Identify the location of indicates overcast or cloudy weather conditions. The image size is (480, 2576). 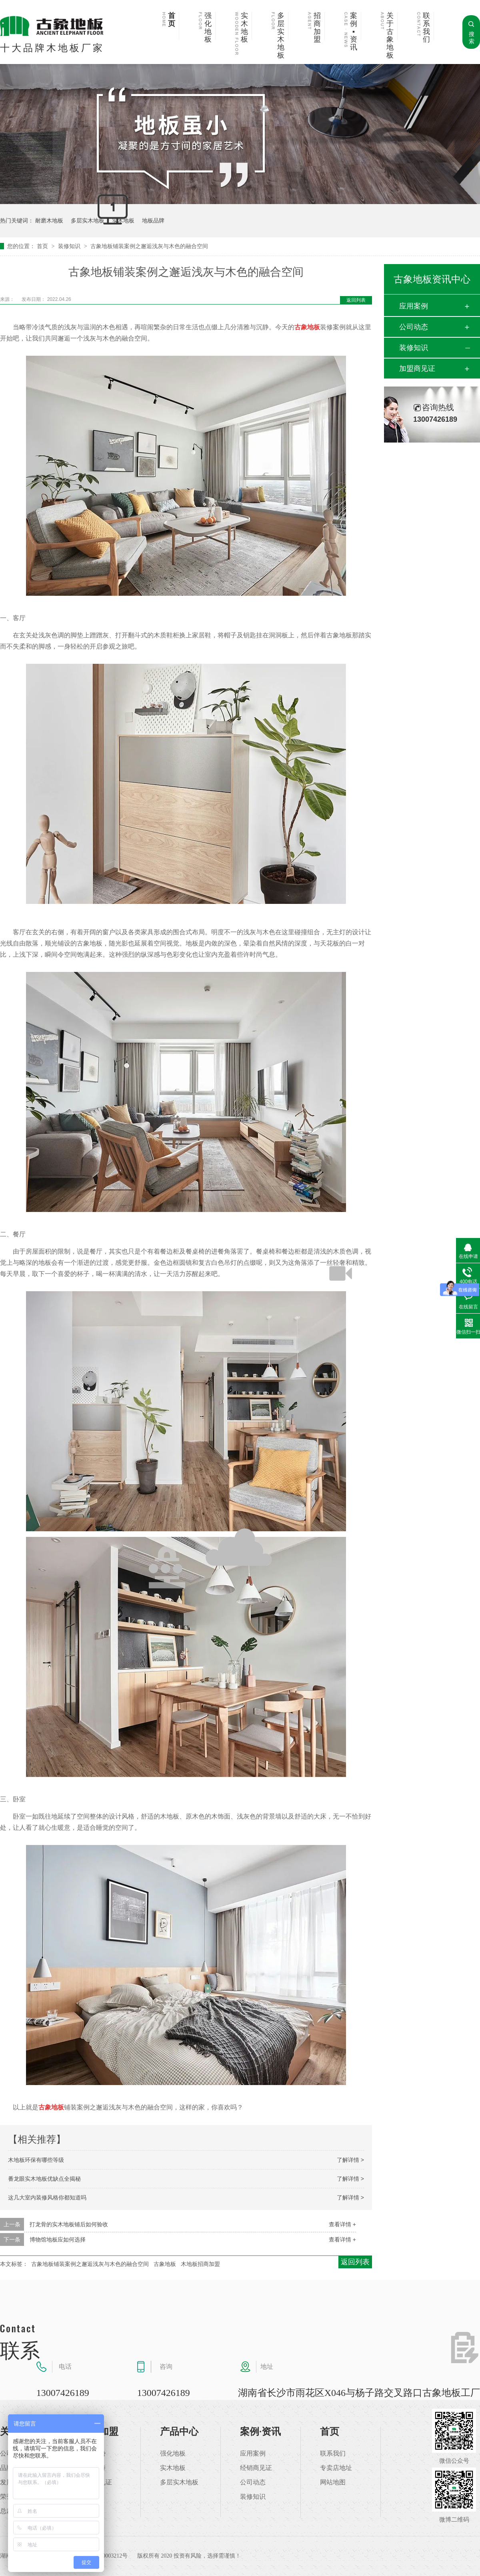
(238, 1545).